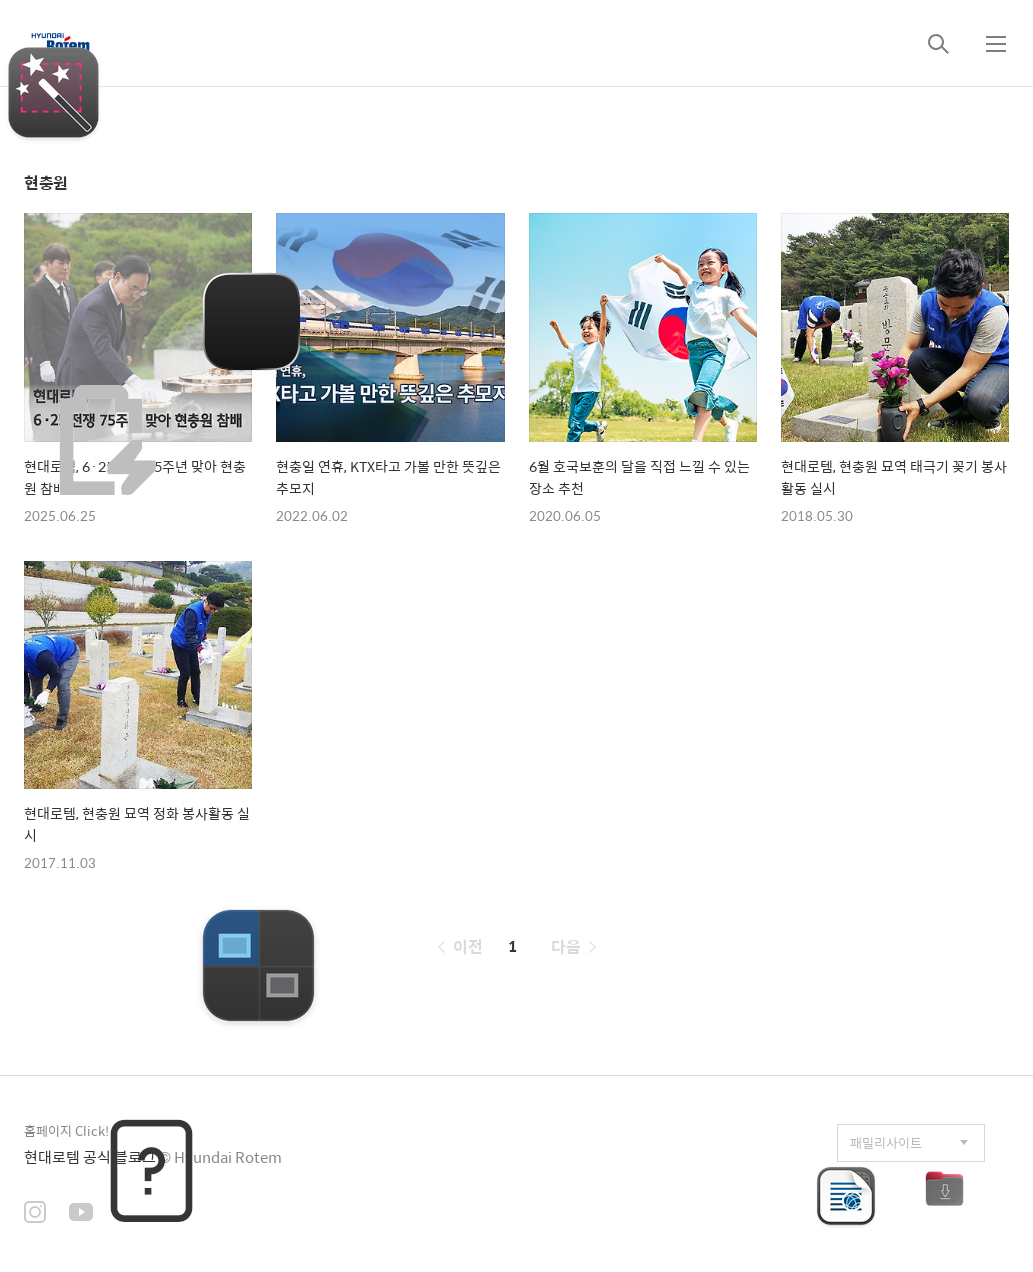  Describe the element at coordinates (258, 967) in the screenshot. I see `access virtual desktop preferences` at that location.